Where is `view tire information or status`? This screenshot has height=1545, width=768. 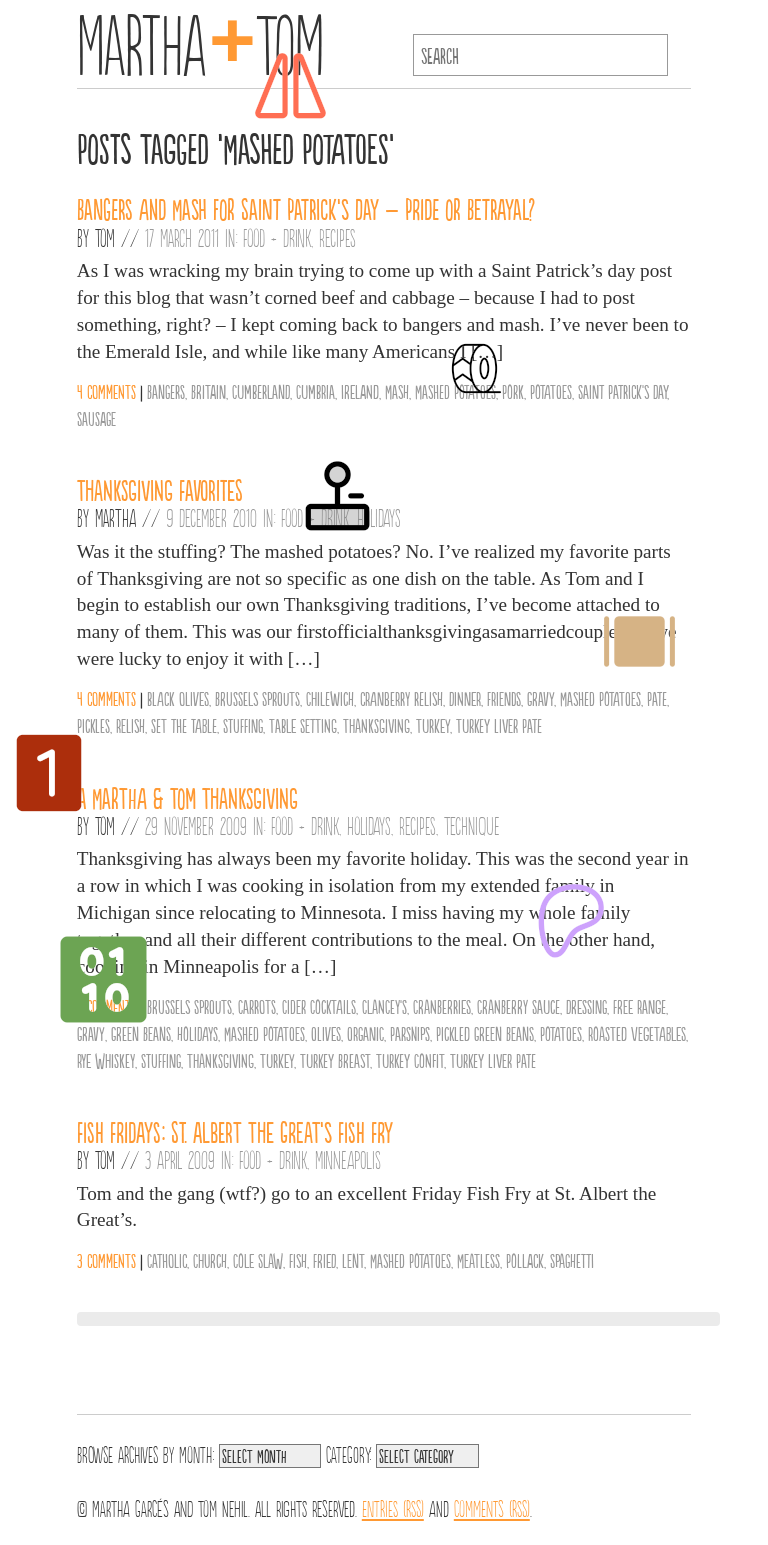
view tire information or status is located at coordinates (474, 368).